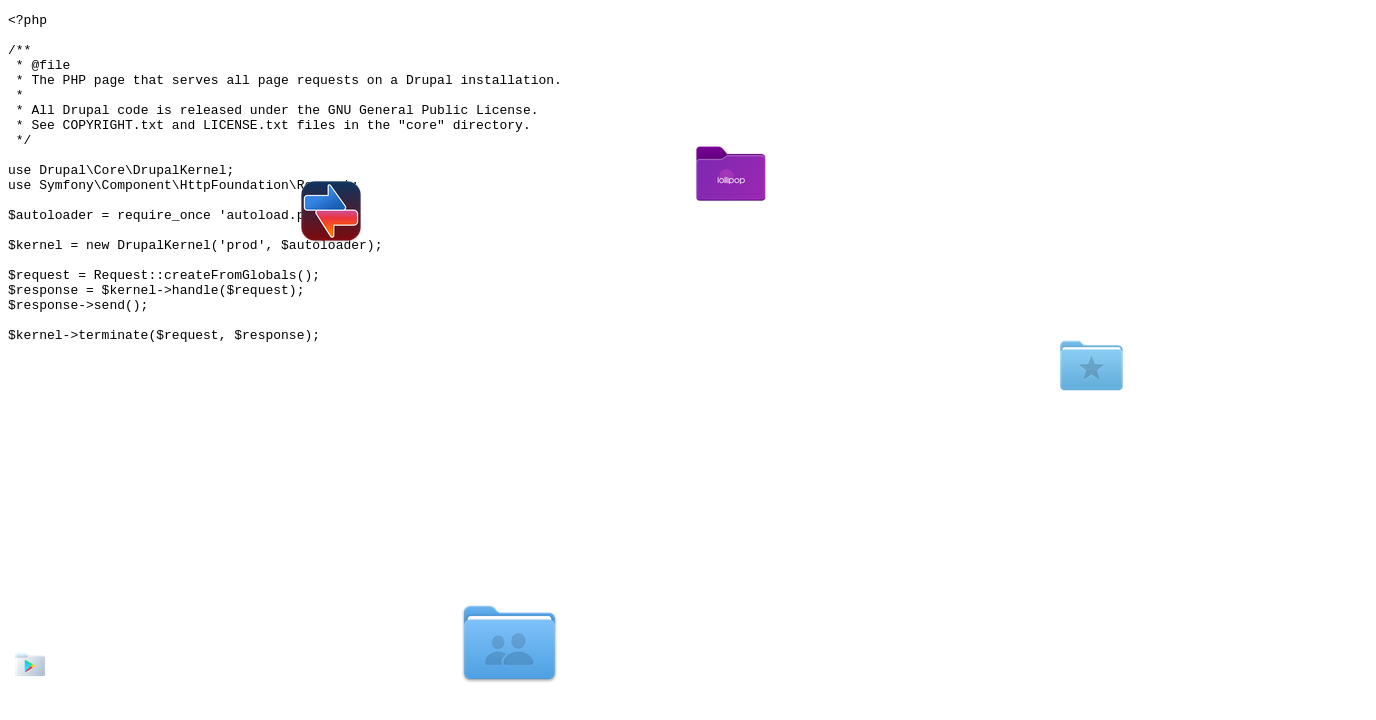  What do you see at coordinates (30, 665) in the screenshot?
I see `open folder containing google play store downloads` at bounding box center [30, 665].